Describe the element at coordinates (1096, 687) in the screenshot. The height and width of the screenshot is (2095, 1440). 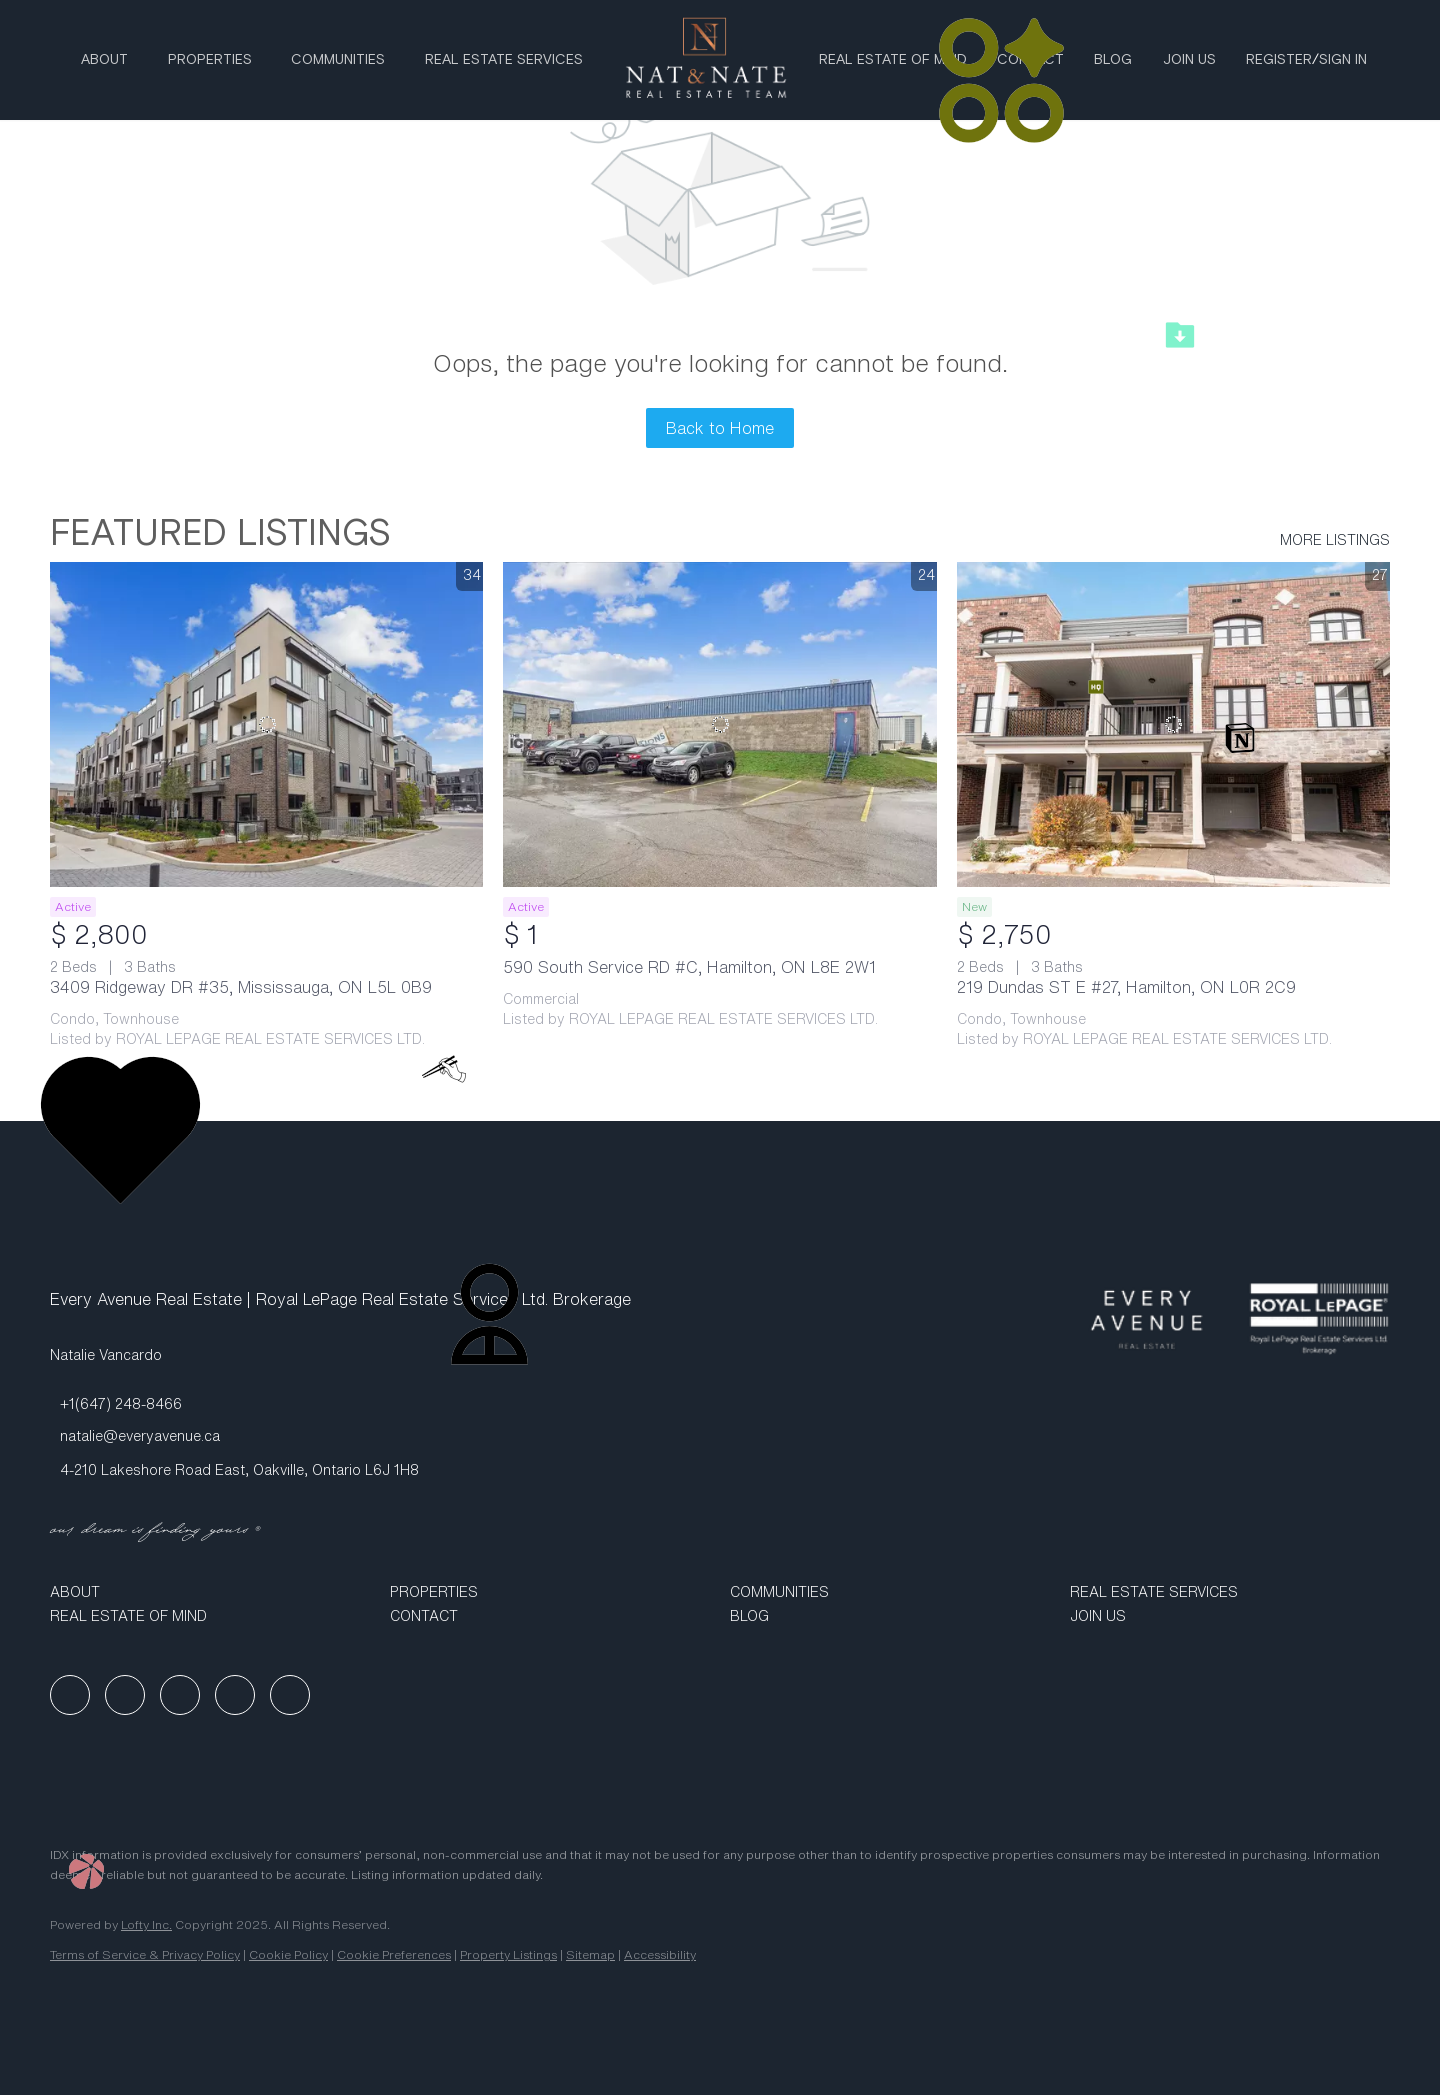
I see `indicates high quality media or streaming option` at that location.